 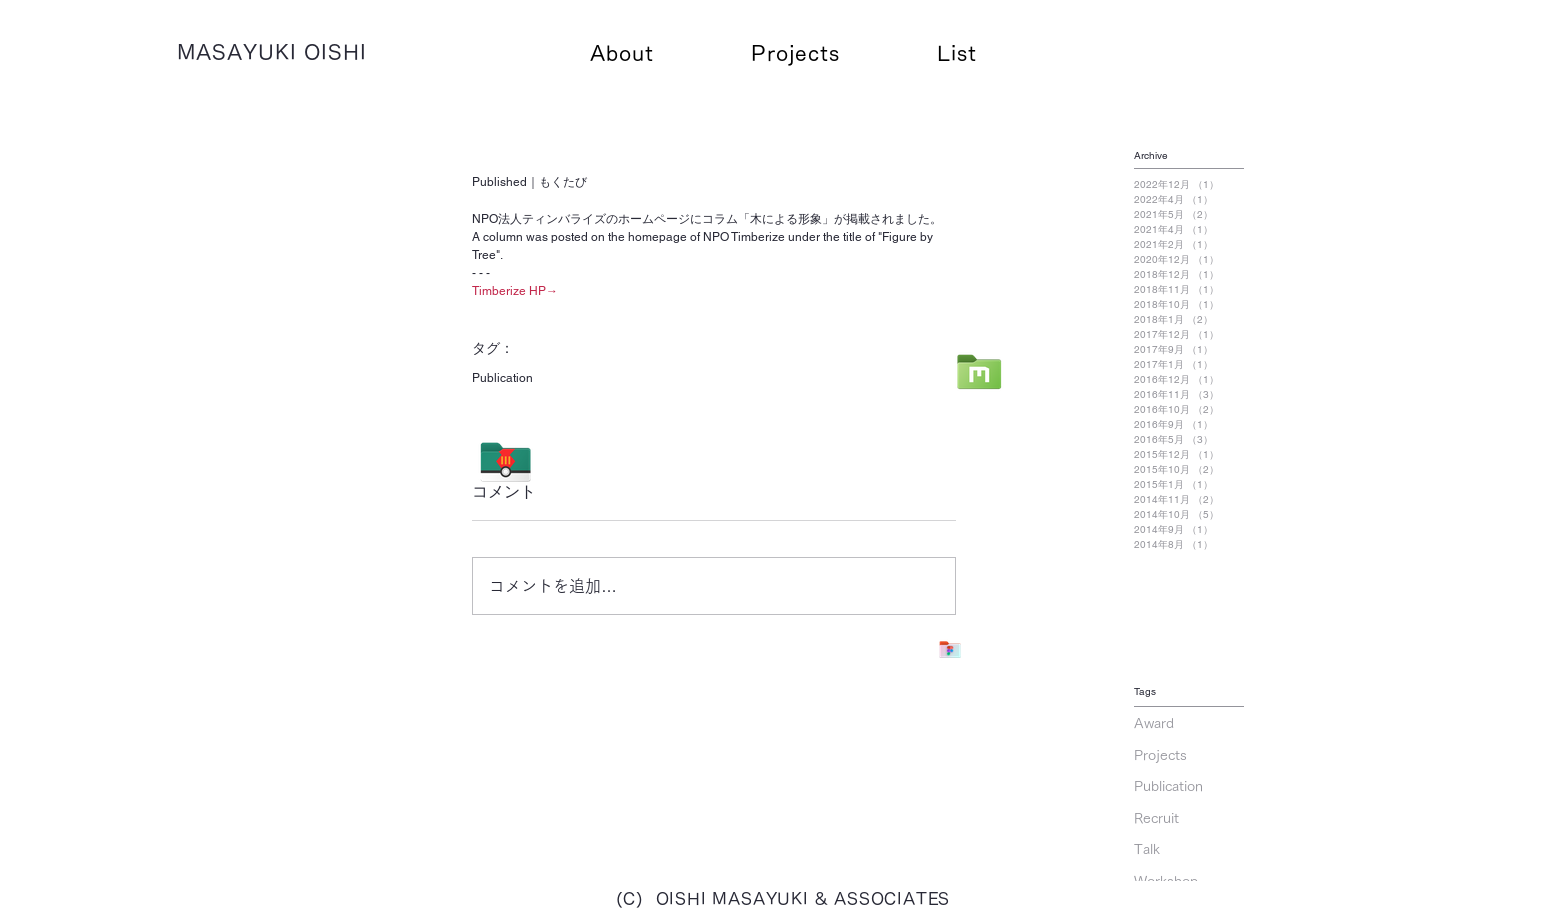 What do you see at coordinates (505, 463) in the screenshot?
I see `open pokémon lure ball themed folder` at bounding box center [505, 463].